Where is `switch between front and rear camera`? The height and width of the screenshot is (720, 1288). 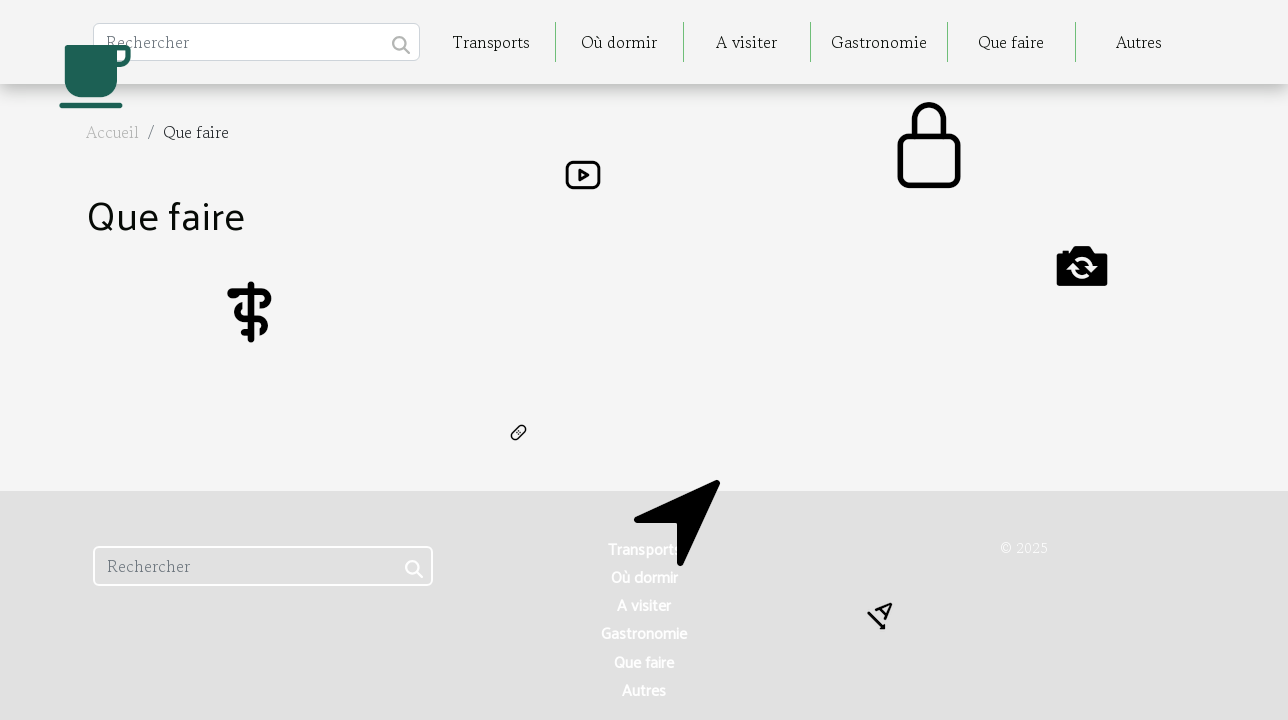 switch between front and rear camera is located at coordinates (1082, 266).